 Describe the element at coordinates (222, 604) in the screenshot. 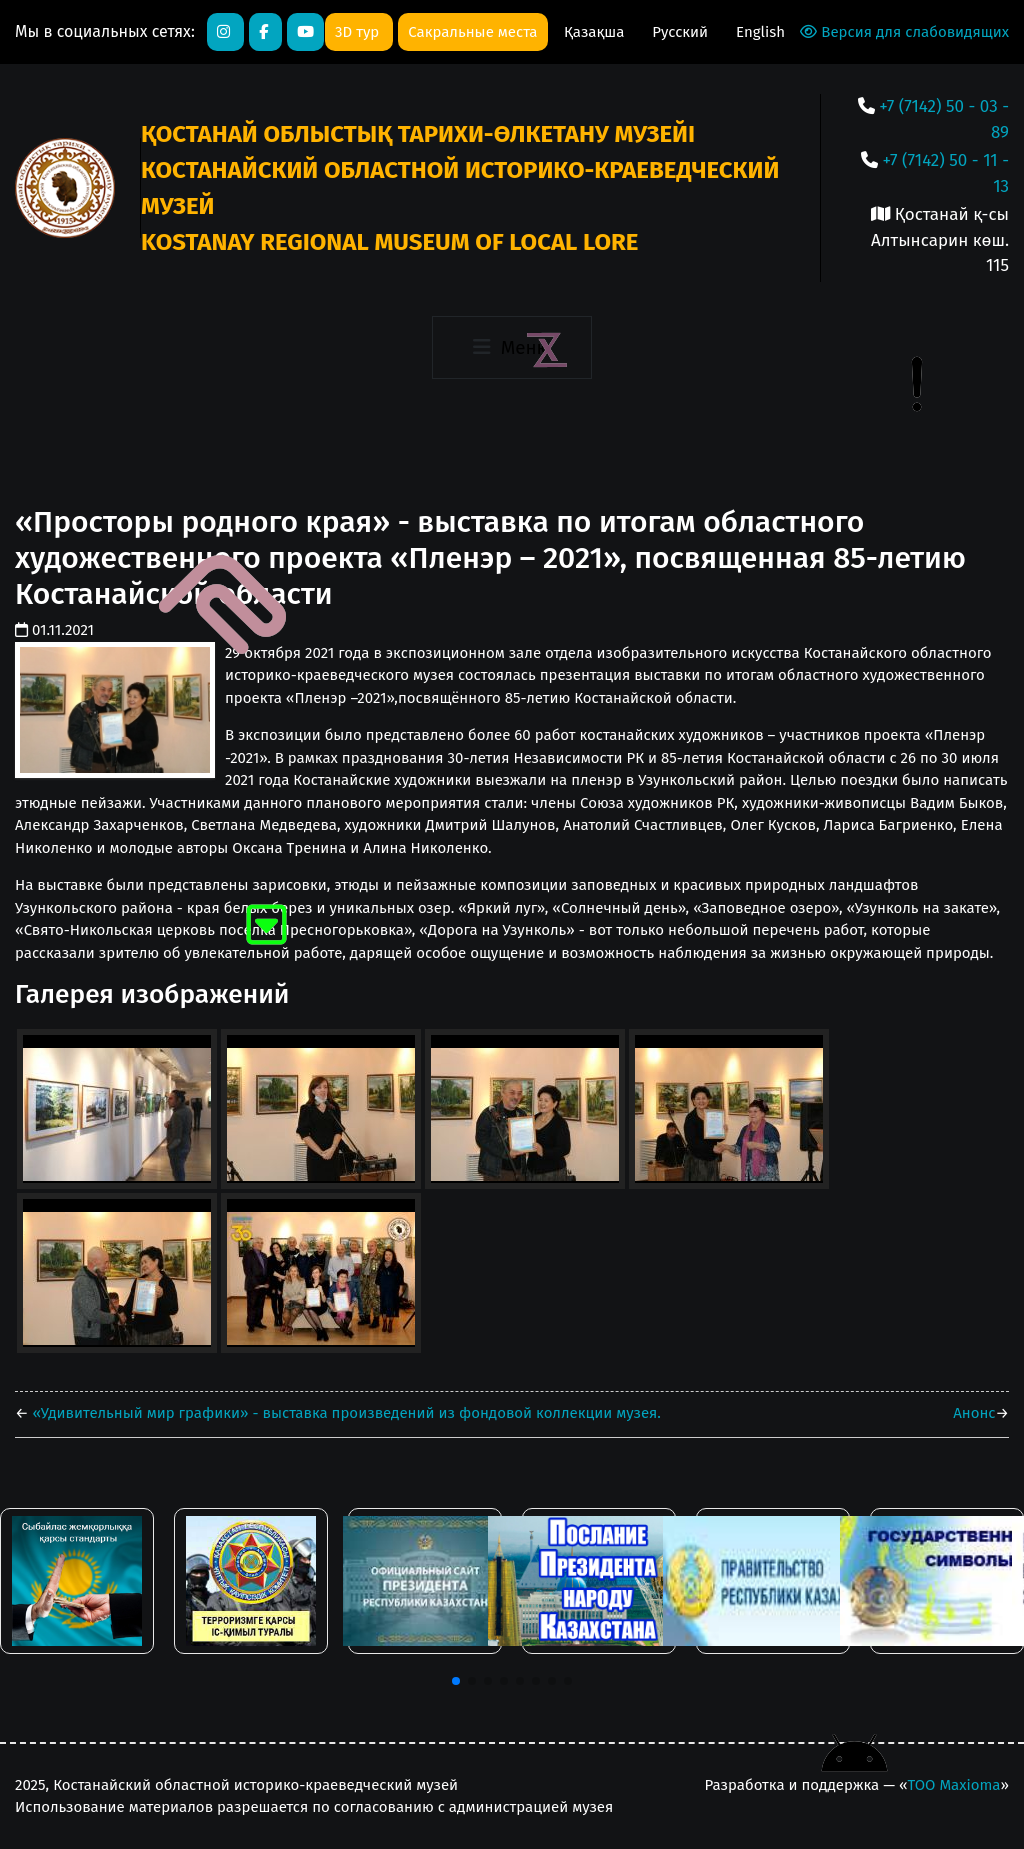

I see `rumahweb company logo` at that location.